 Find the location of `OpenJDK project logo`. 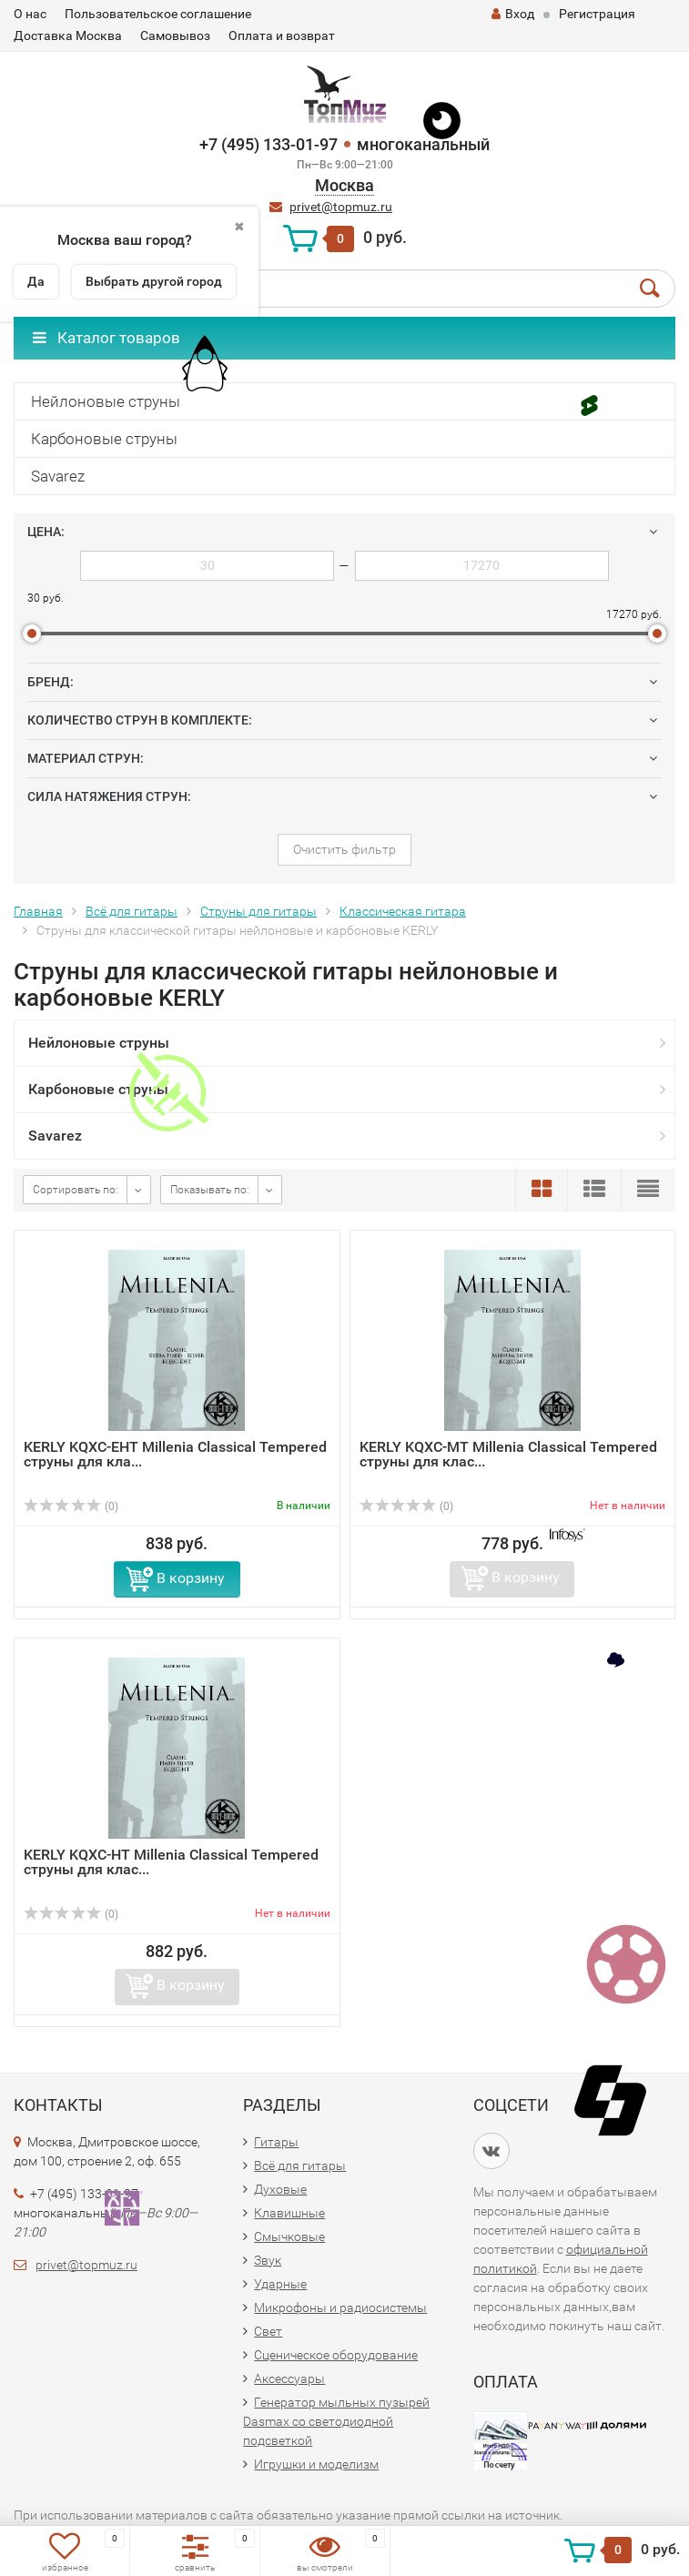

OpenJDK project logo is located at coordinates (205, 363).